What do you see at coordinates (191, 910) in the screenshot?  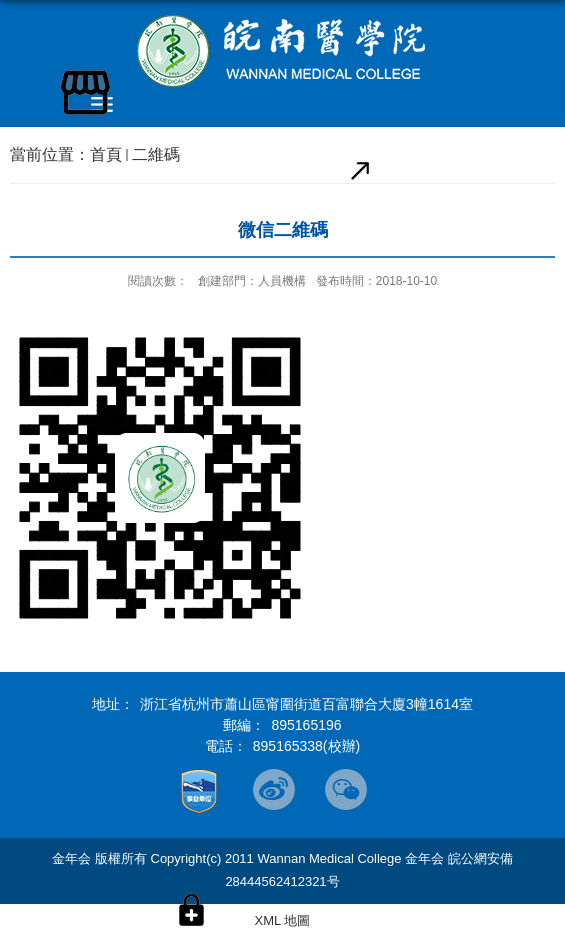 I see `enable enhanced encryption for secure communication` at bounding box center [191, 910].